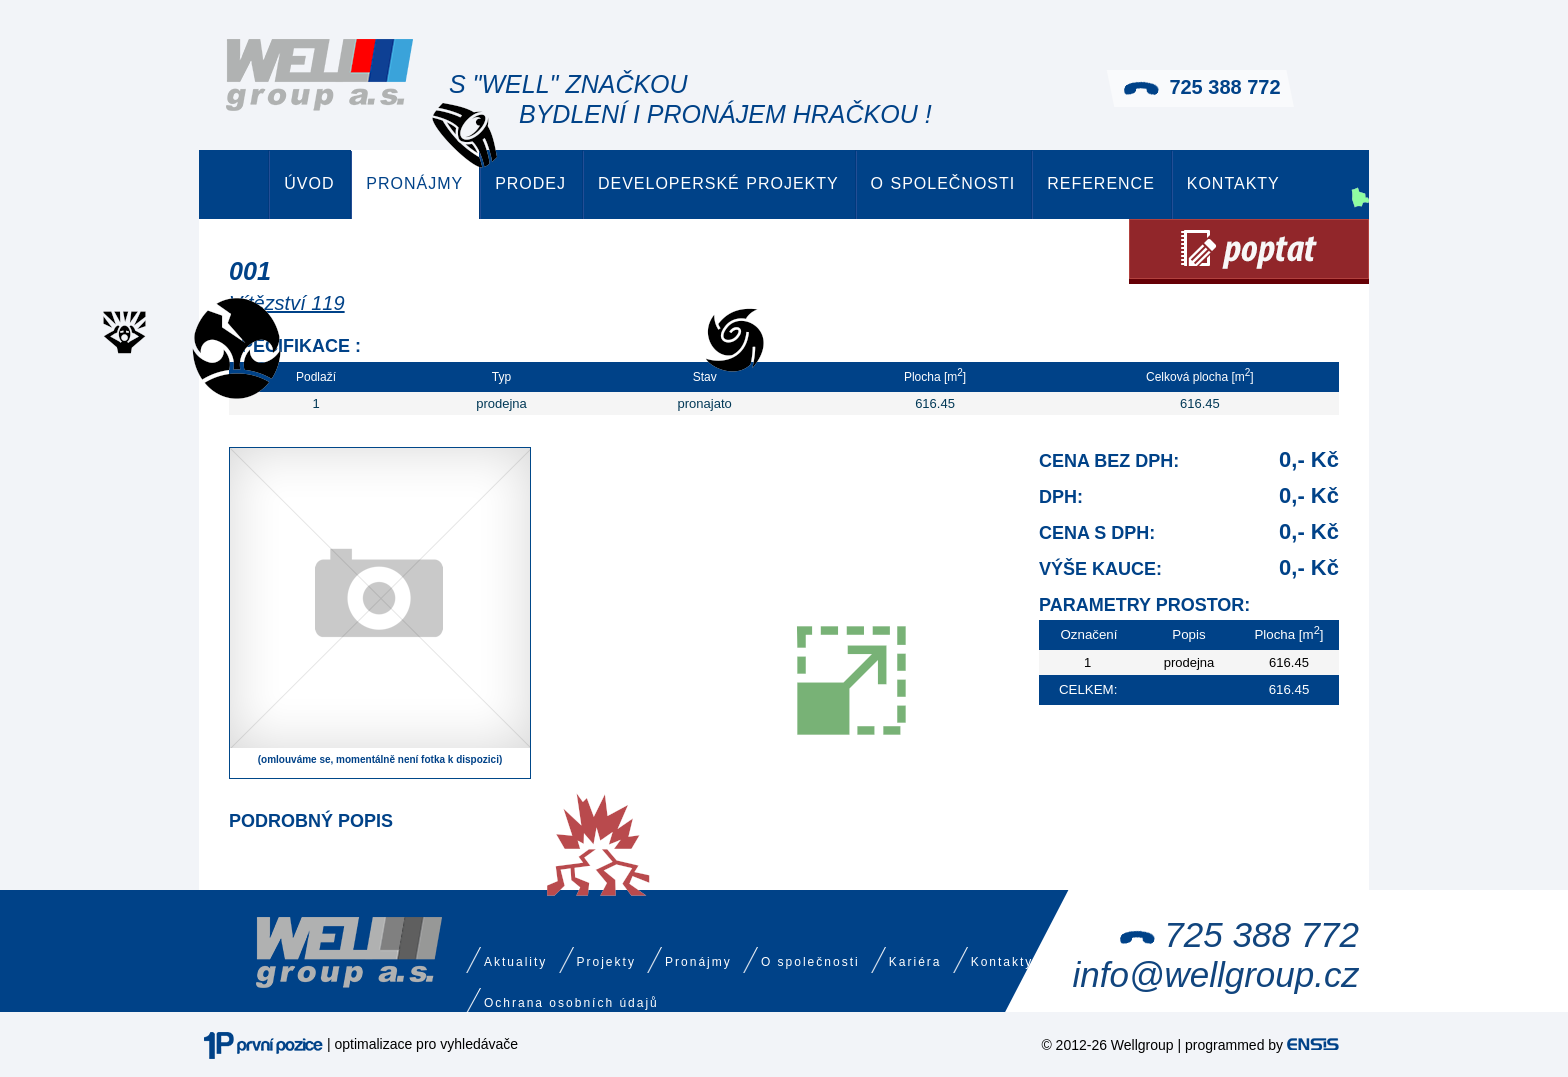 The image size is (1568, 1077). I want to click on equip a power ring item, so click(465, 135).